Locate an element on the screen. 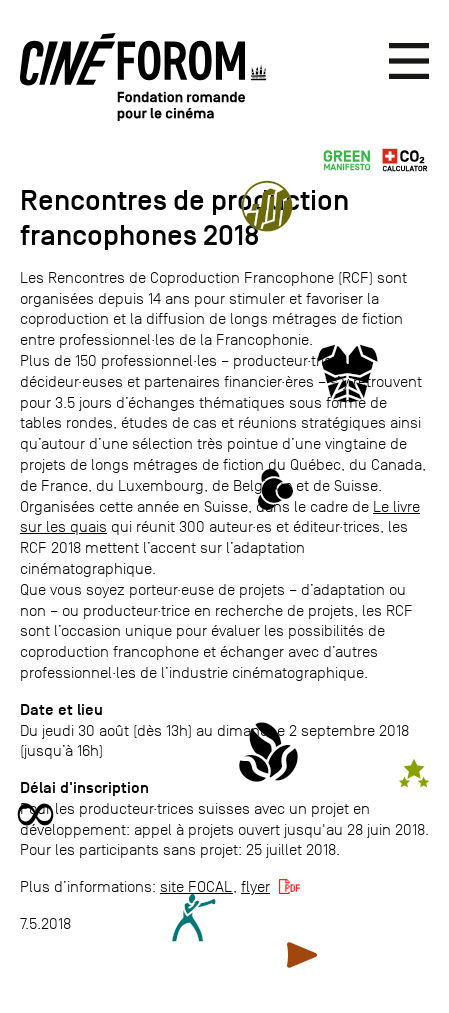 The width and height of the screenshot is (449, 1013). navigate to rocky terrain or mountain area in game is located at coordinates (267, 206).